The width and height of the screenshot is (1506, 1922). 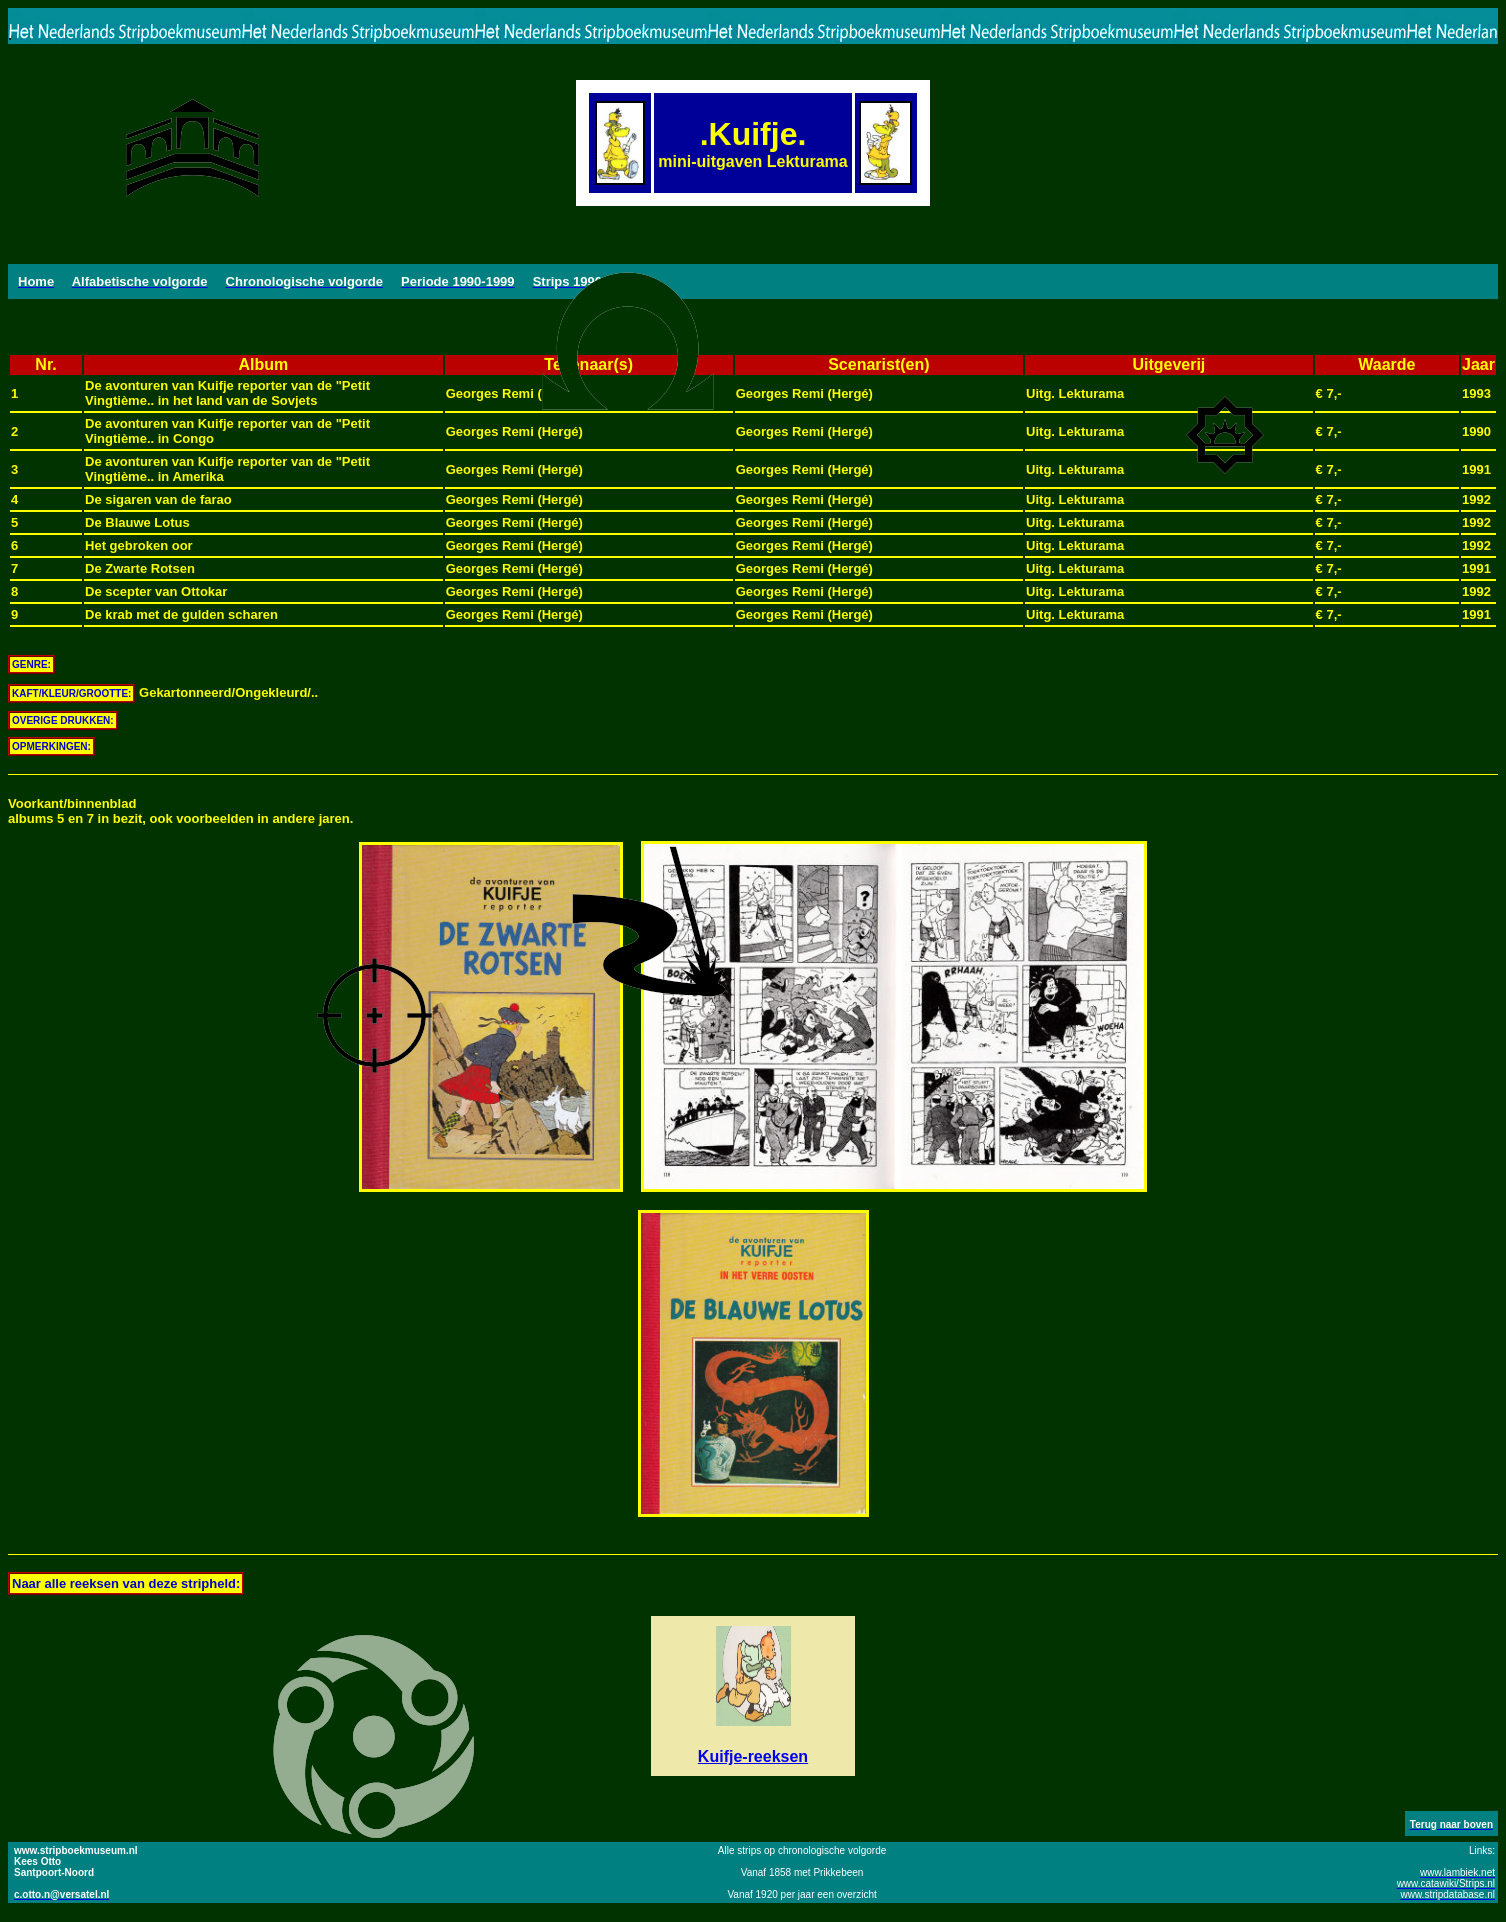 What do you see at coordinates (372, 1736) in the screenshot?
I see `decorative symbol representing infinity or interconnection` at bounding box center [372, 1736].